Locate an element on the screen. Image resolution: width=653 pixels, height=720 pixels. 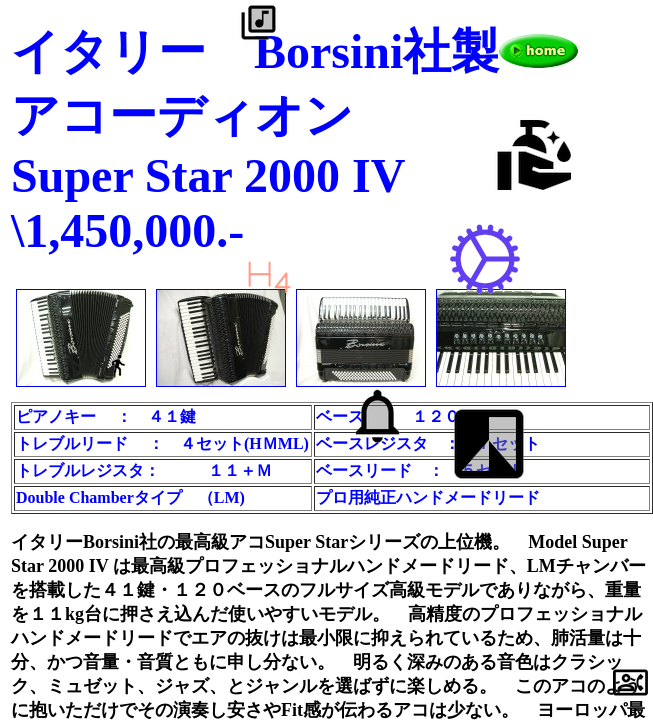
access your music library is located at coordinates (258, 22).